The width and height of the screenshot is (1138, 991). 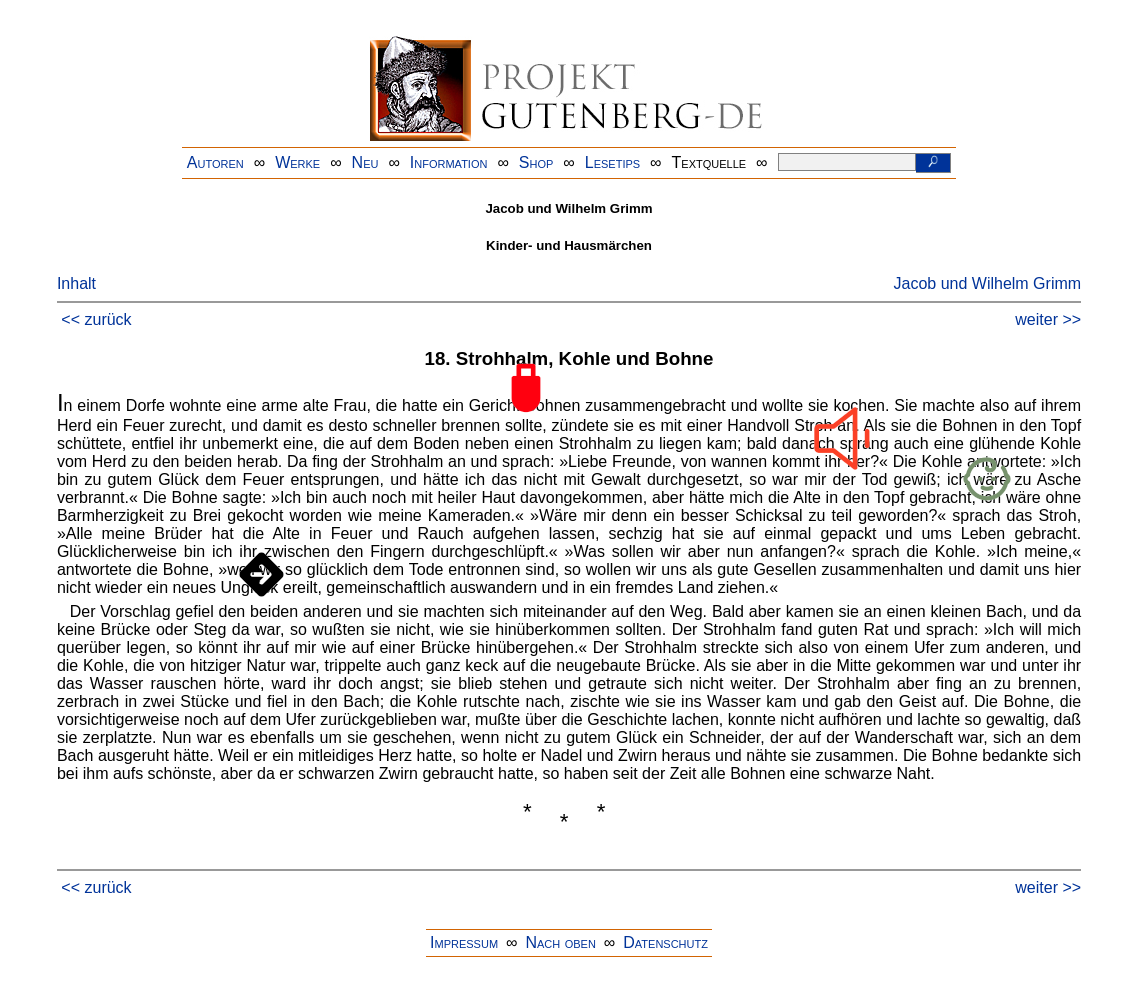 I want to click on navigate to next step or section, so click(x=261, y=574).